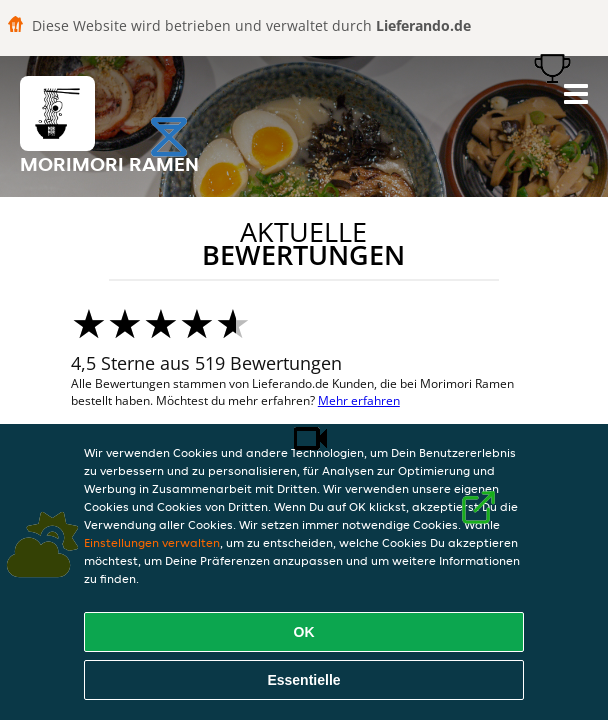 The image size is (608, 720). What do you see at coordinates (552, 67) in the screenshot?
I see `view achievements or awards` at bounding box center [552, 67].